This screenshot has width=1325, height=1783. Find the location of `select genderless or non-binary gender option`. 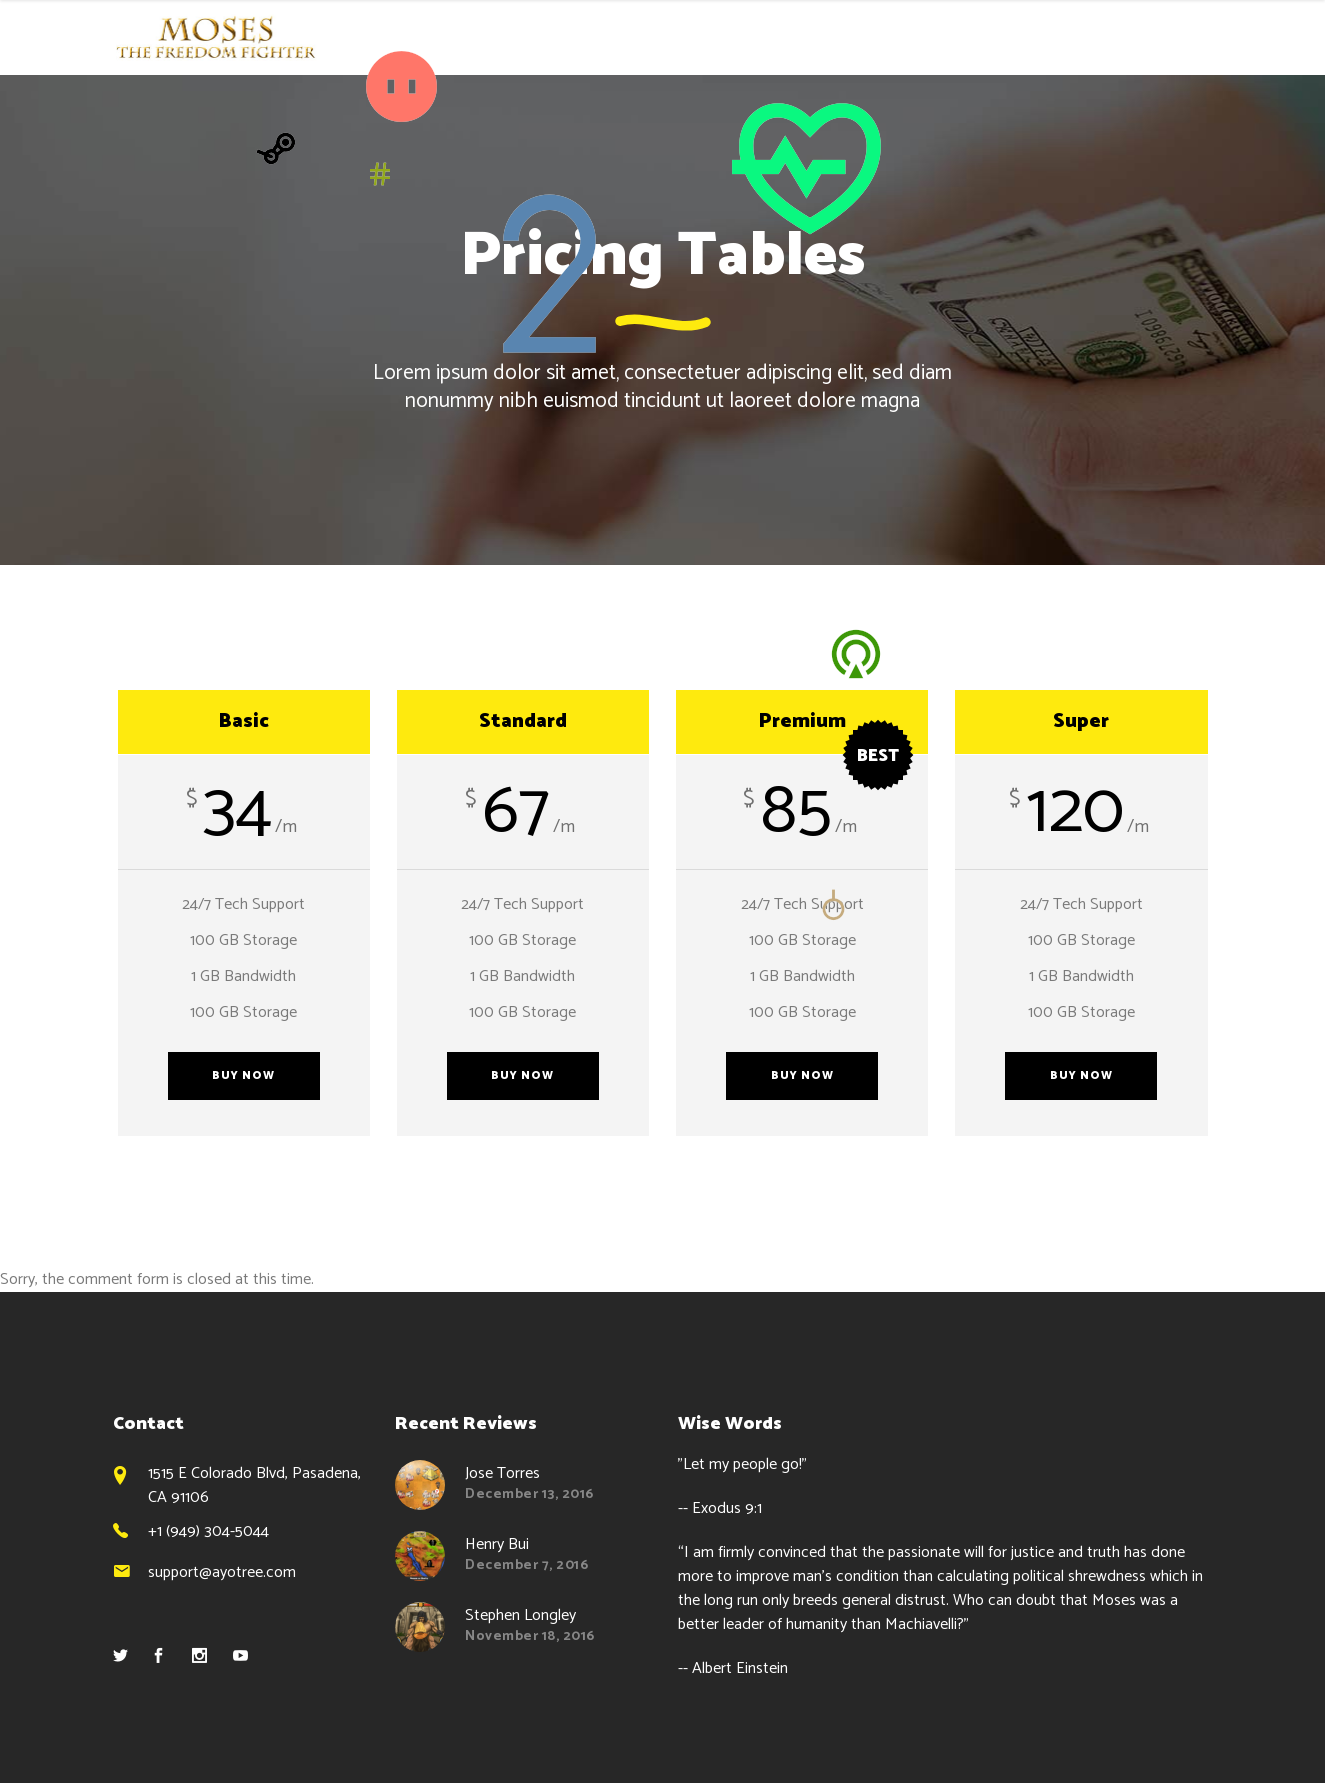

select genderless or non-binary gender option is located at coordinates (833, 905).